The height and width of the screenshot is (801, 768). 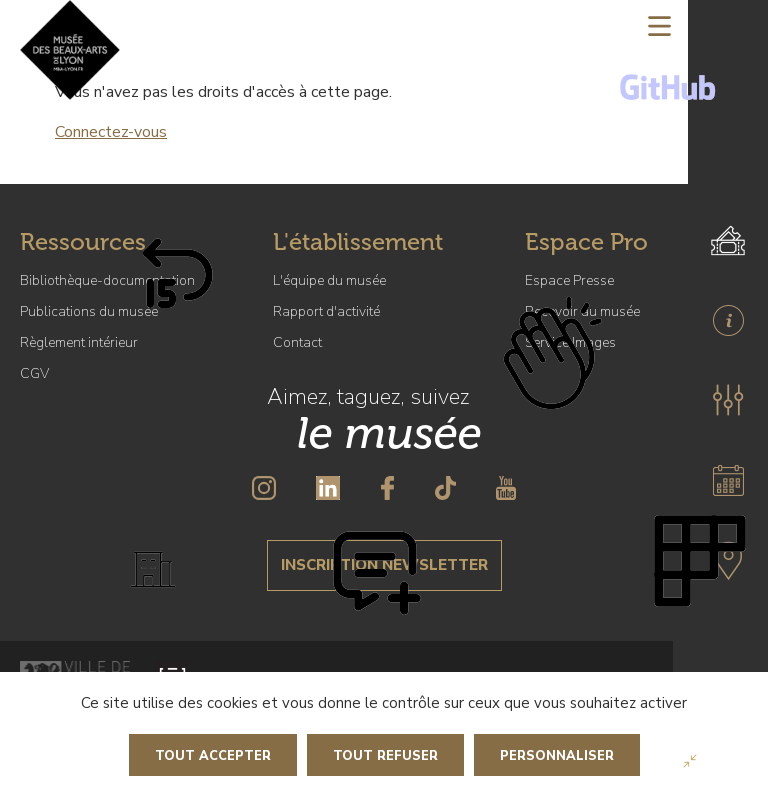 What do you see at coordinates (700, 561) in the screenshot?
I see `view cohort analysis chart` at bounding box center [700, 561].